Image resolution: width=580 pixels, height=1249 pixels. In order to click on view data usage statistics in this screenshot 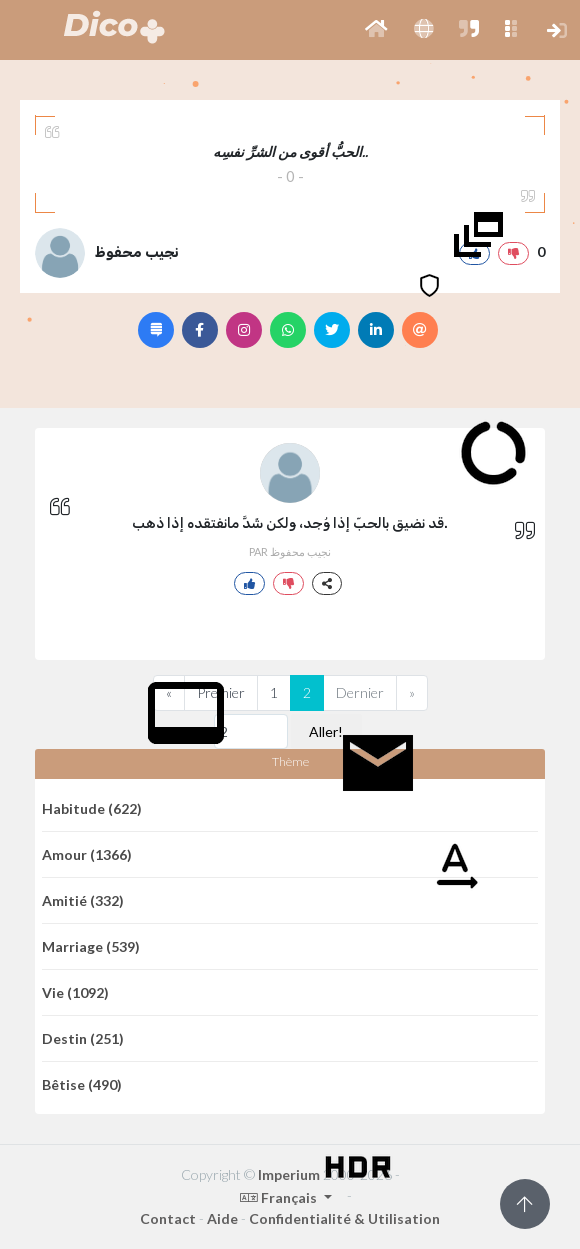, I will do `click(493, 452)`.